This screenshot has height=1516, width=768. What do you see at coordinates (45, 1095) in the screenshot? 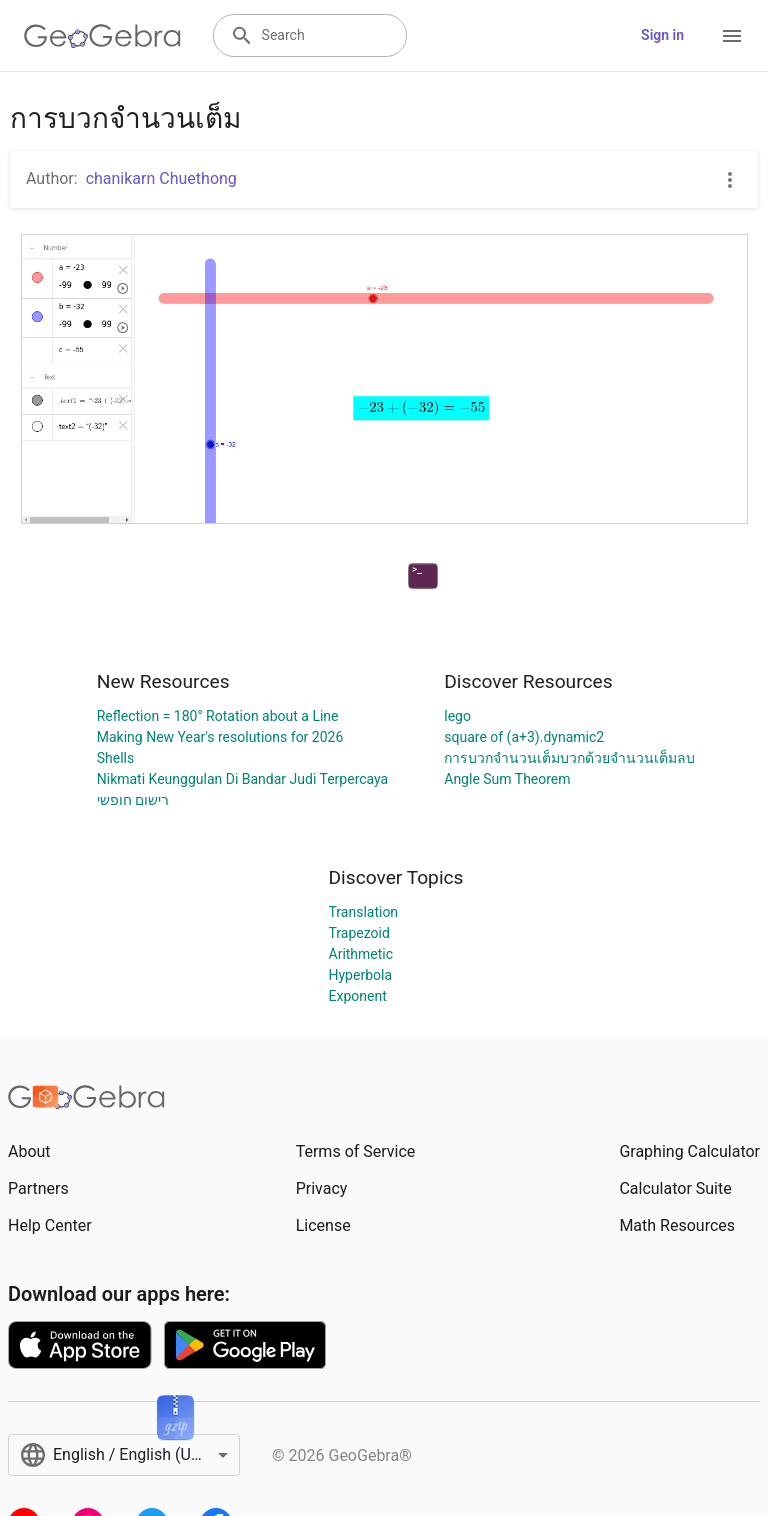
I see `open a 3D model file` at bounding box center [45, 1095].